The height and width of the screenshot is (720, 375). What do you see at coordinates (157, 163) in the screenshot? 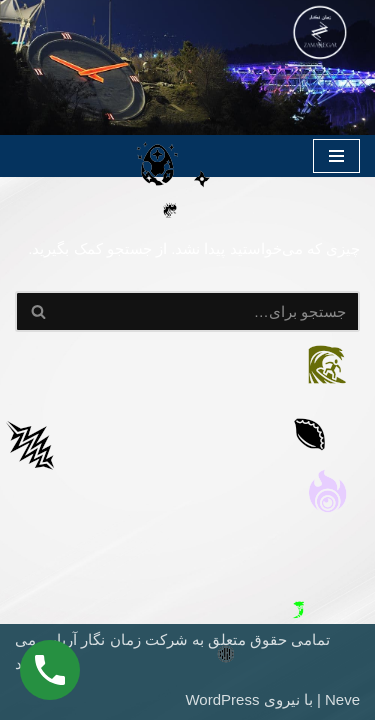
I see `a cosmic or celestial themed collectible item` at bounding box center [157, 163].